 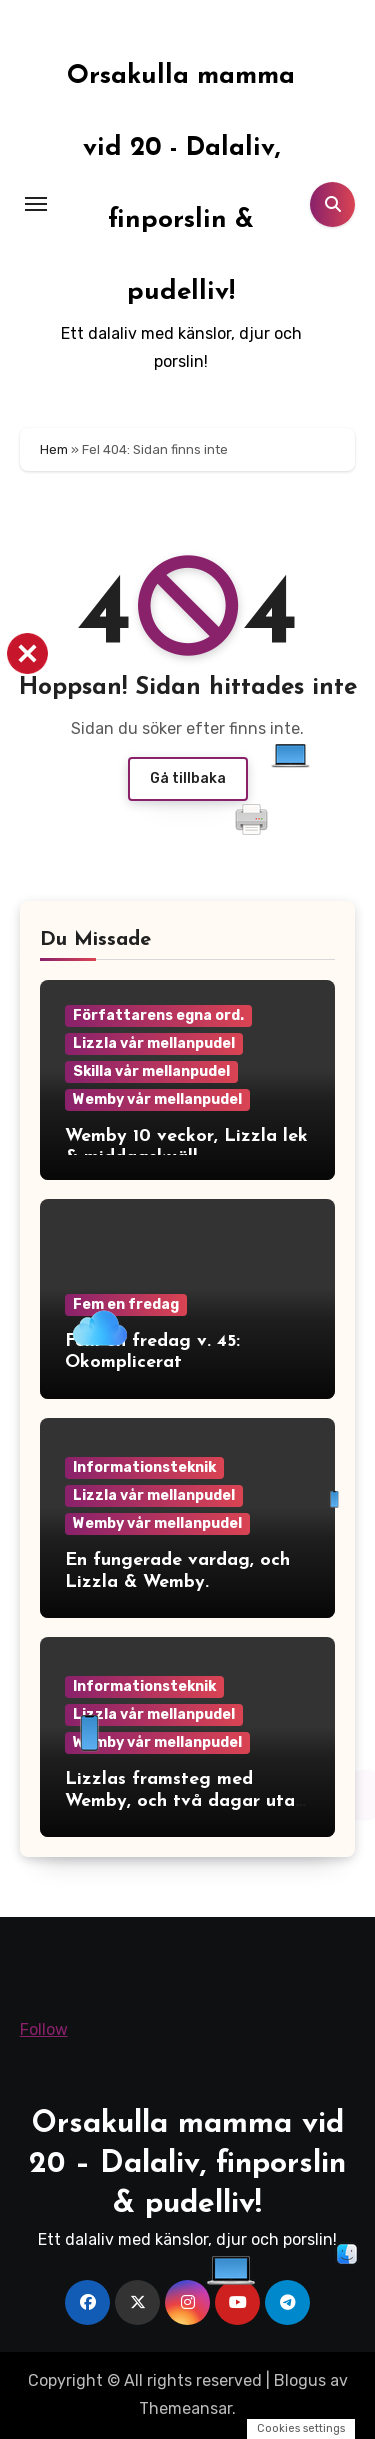 I want to click on represents this macbook pro in system settings, so click(x=290, y=752).